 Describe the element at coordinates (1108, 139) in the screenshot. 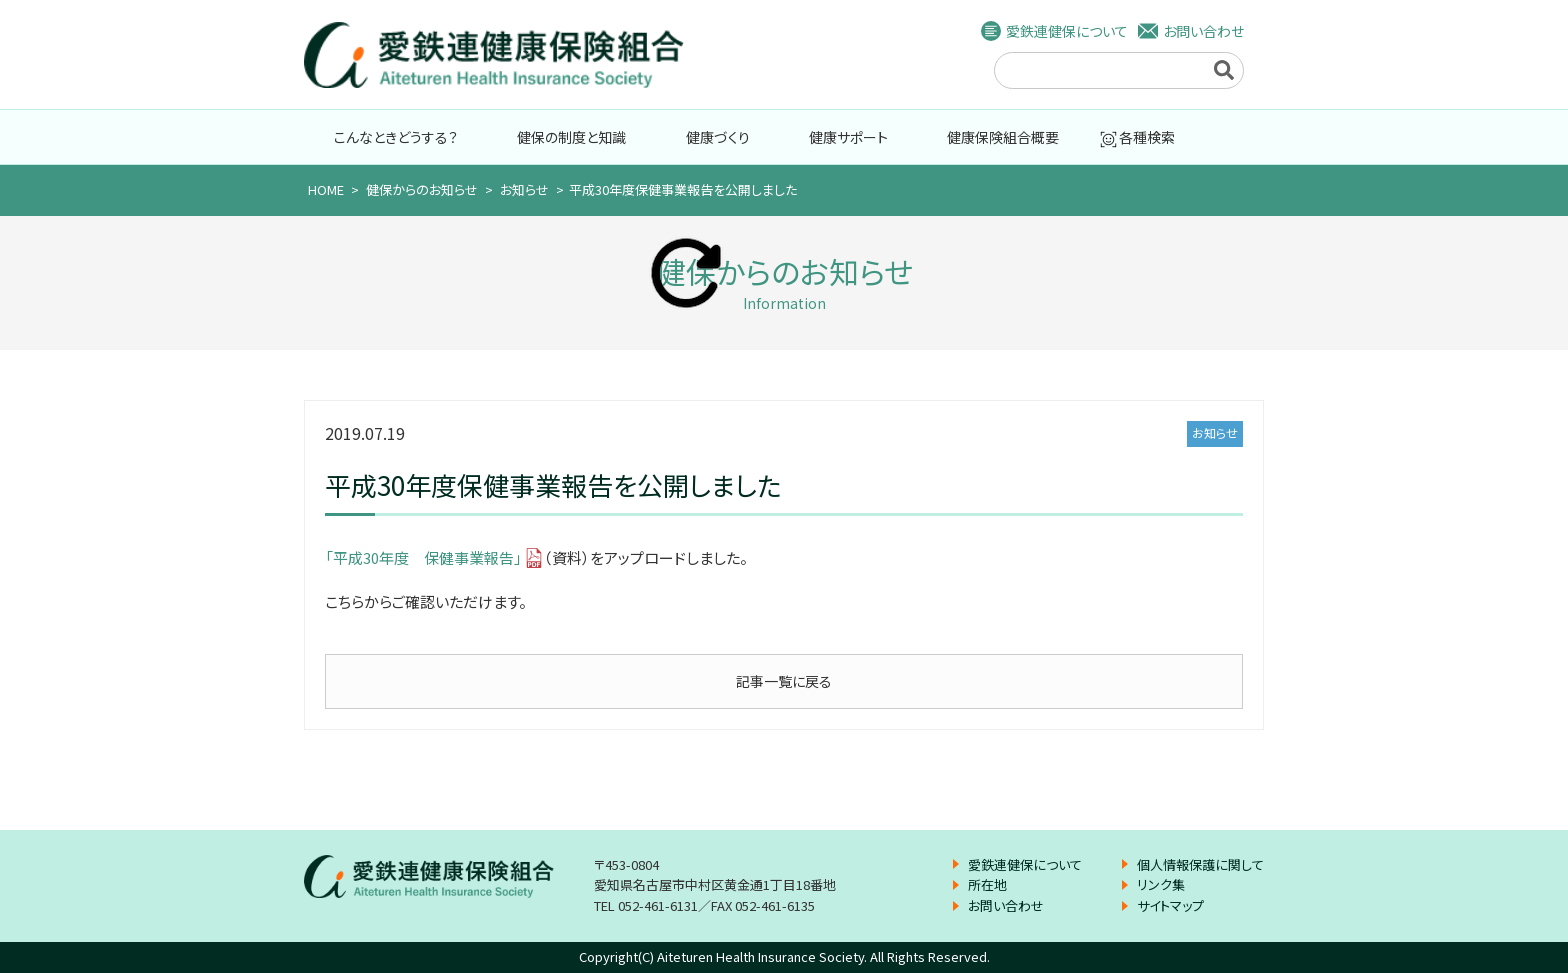

I see `scan face to unlock or authenticate` at that location.